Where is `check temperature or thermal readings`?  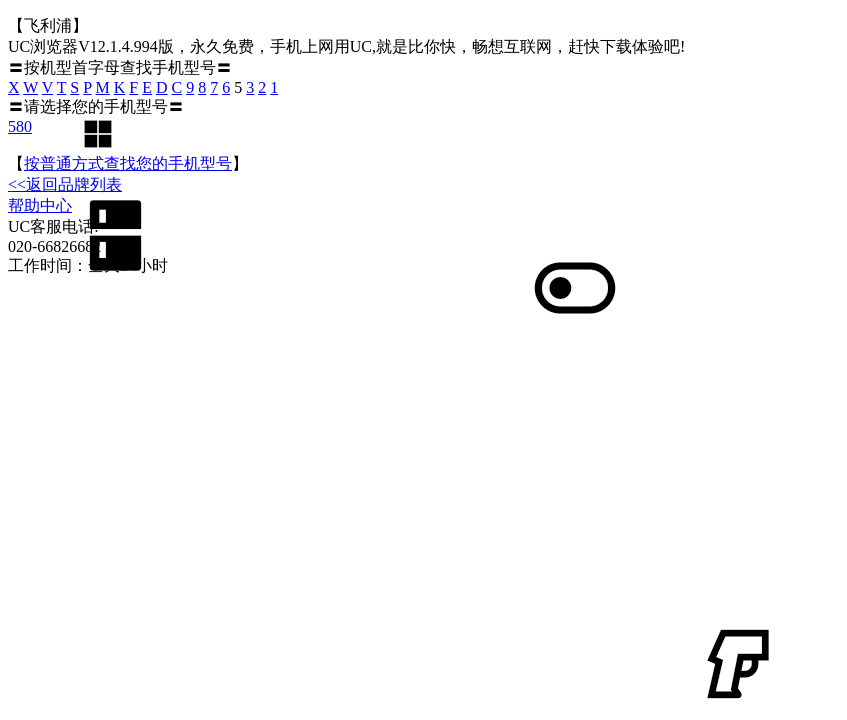
check temperature or thermal readings is located at coordinates (738, 664).